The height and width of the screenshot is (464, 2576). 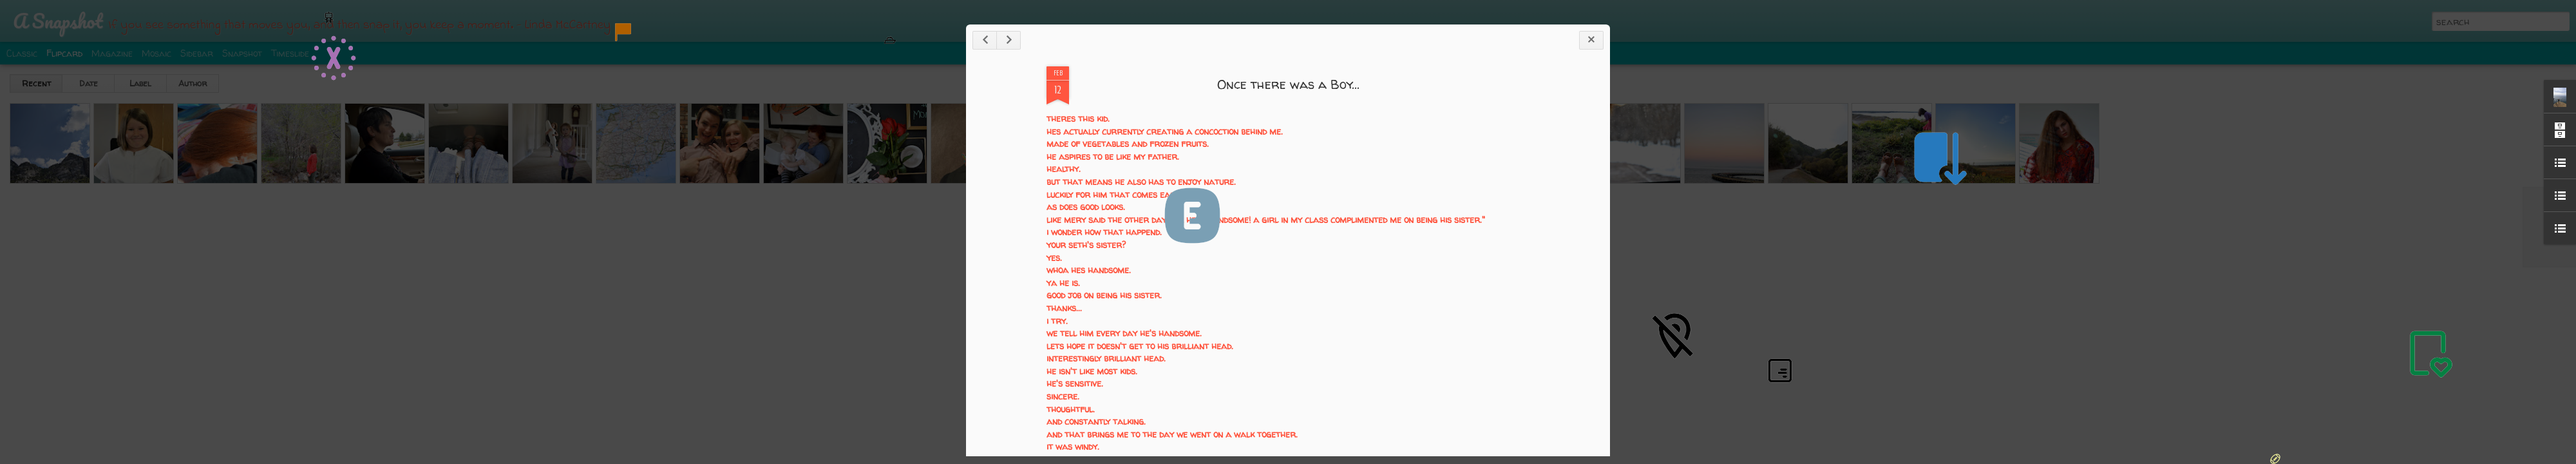 What do you see at coordinates (1192, 215) in the screenshot?
I see `indicates an "E" rating or category` at bounding box center [1192, 215].